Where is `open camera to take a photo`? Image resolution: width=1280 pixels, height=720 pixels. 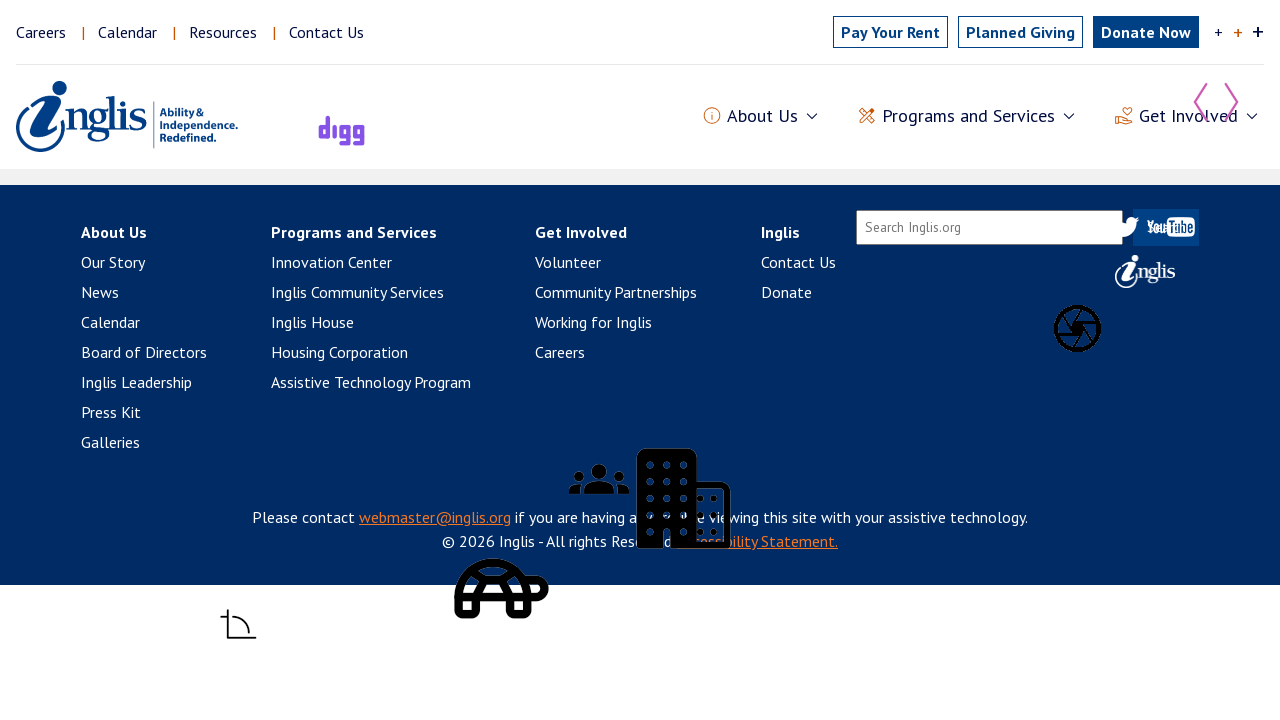
open camera to take a photo is located at coordinates (1077, 328).